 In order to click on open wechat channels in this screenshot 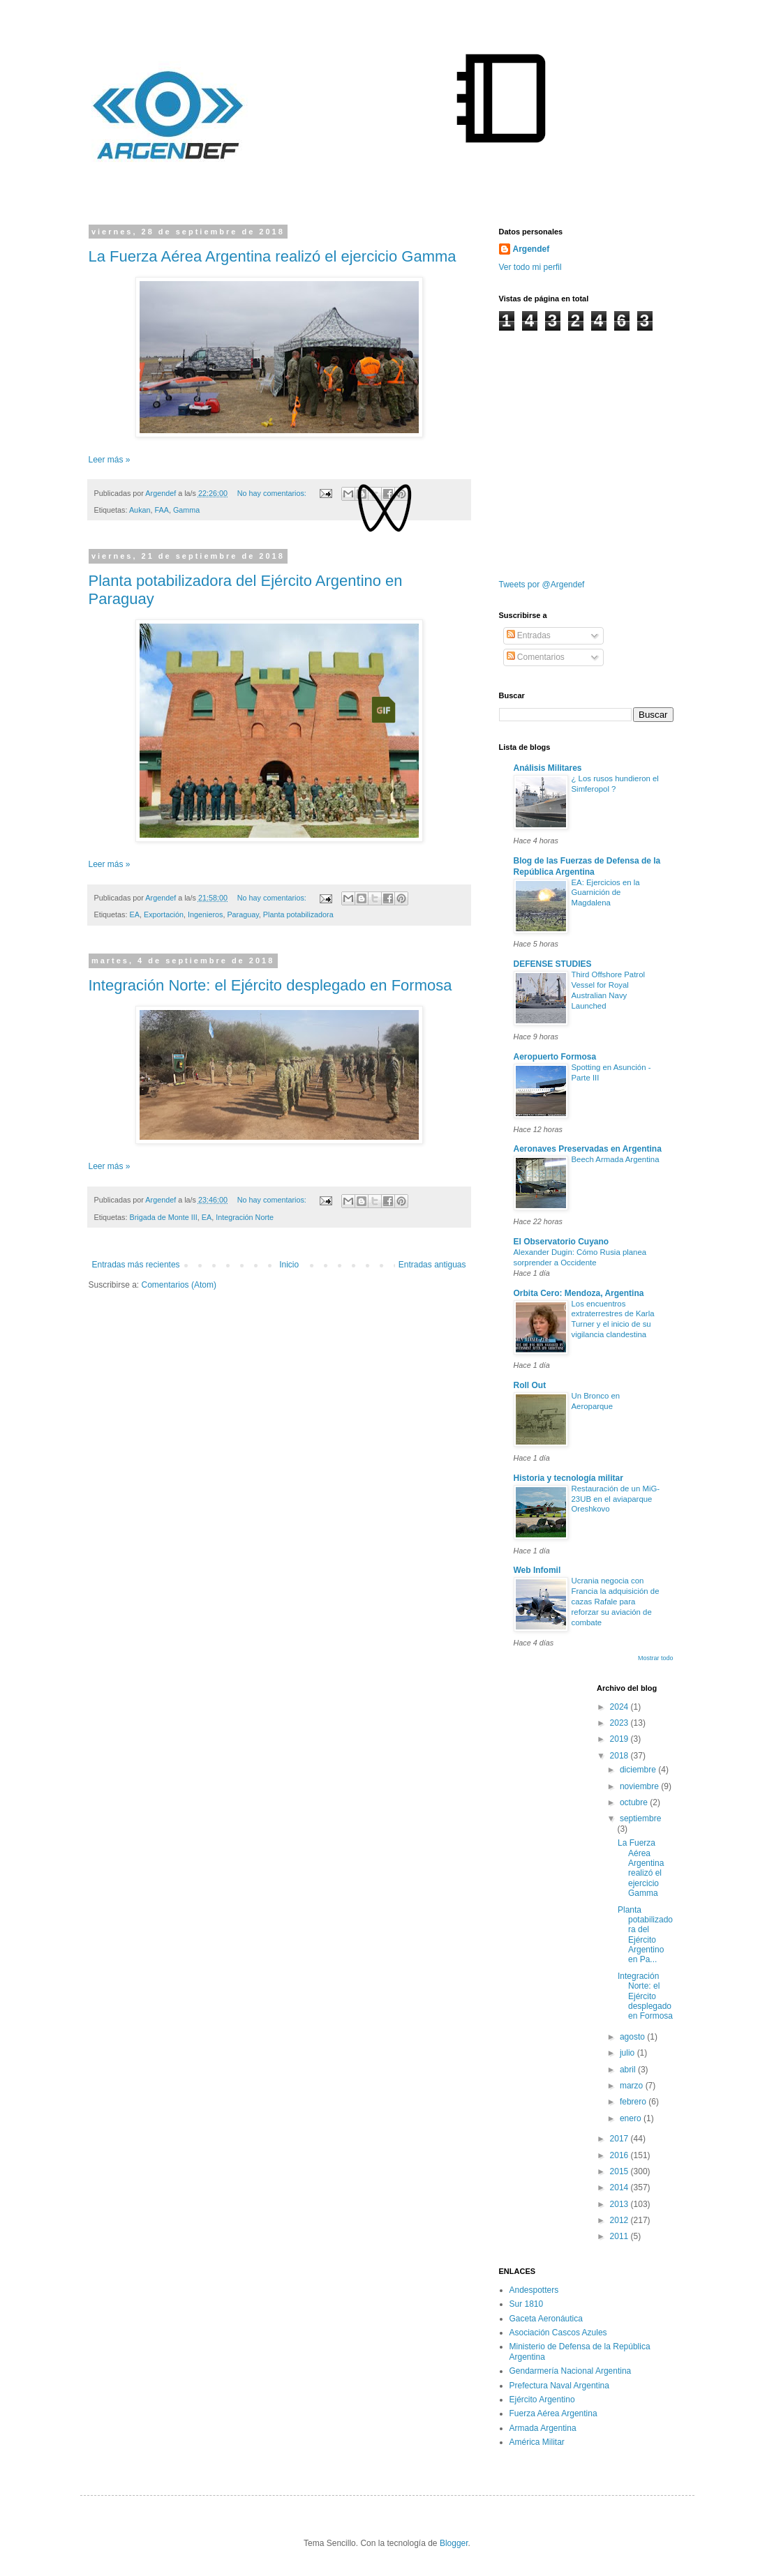, I will do `click(385, 508)`.